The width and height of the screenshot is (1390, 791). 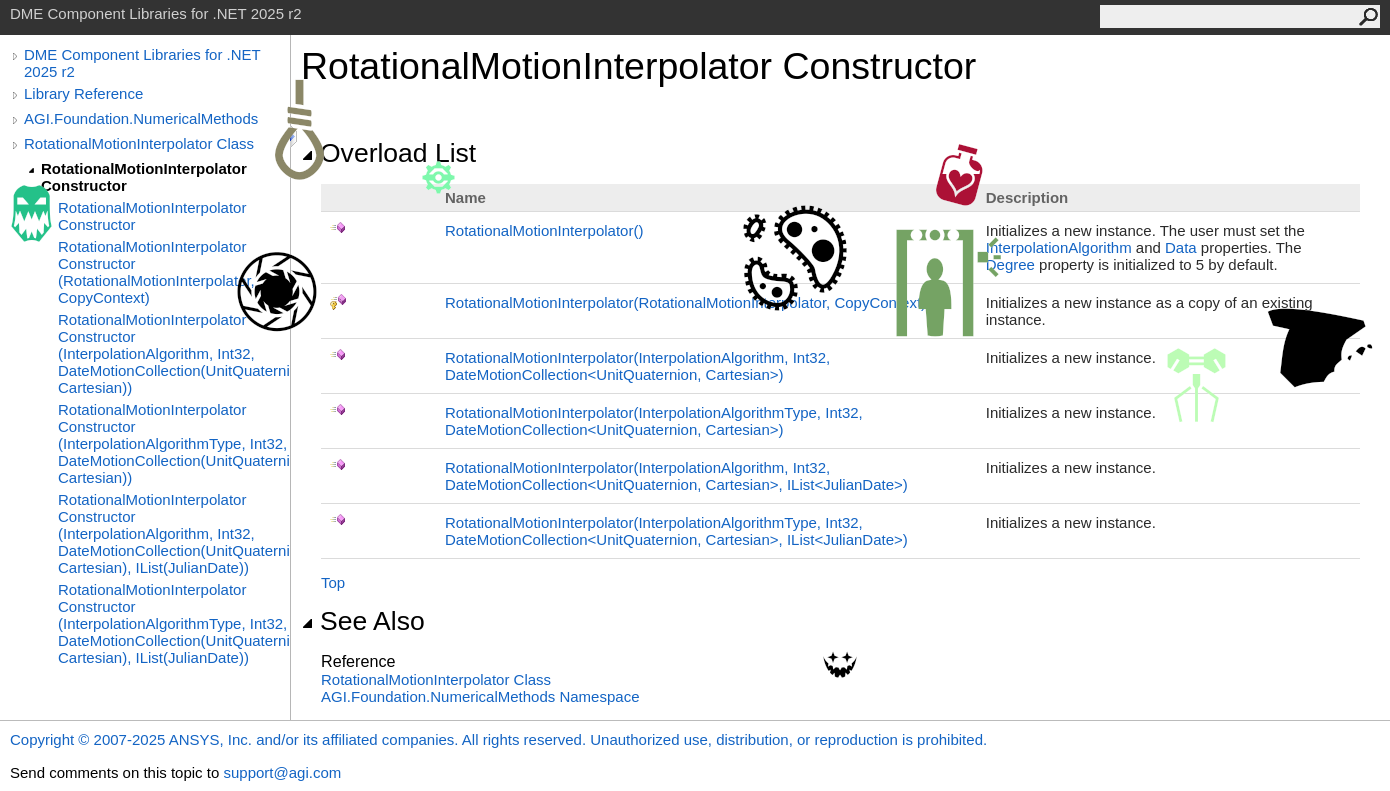 What do you see at coordinates (795, 258) in the screenshot?
I see `view microorganisms or bacteria in a science game` at bounding box center [795, 258].